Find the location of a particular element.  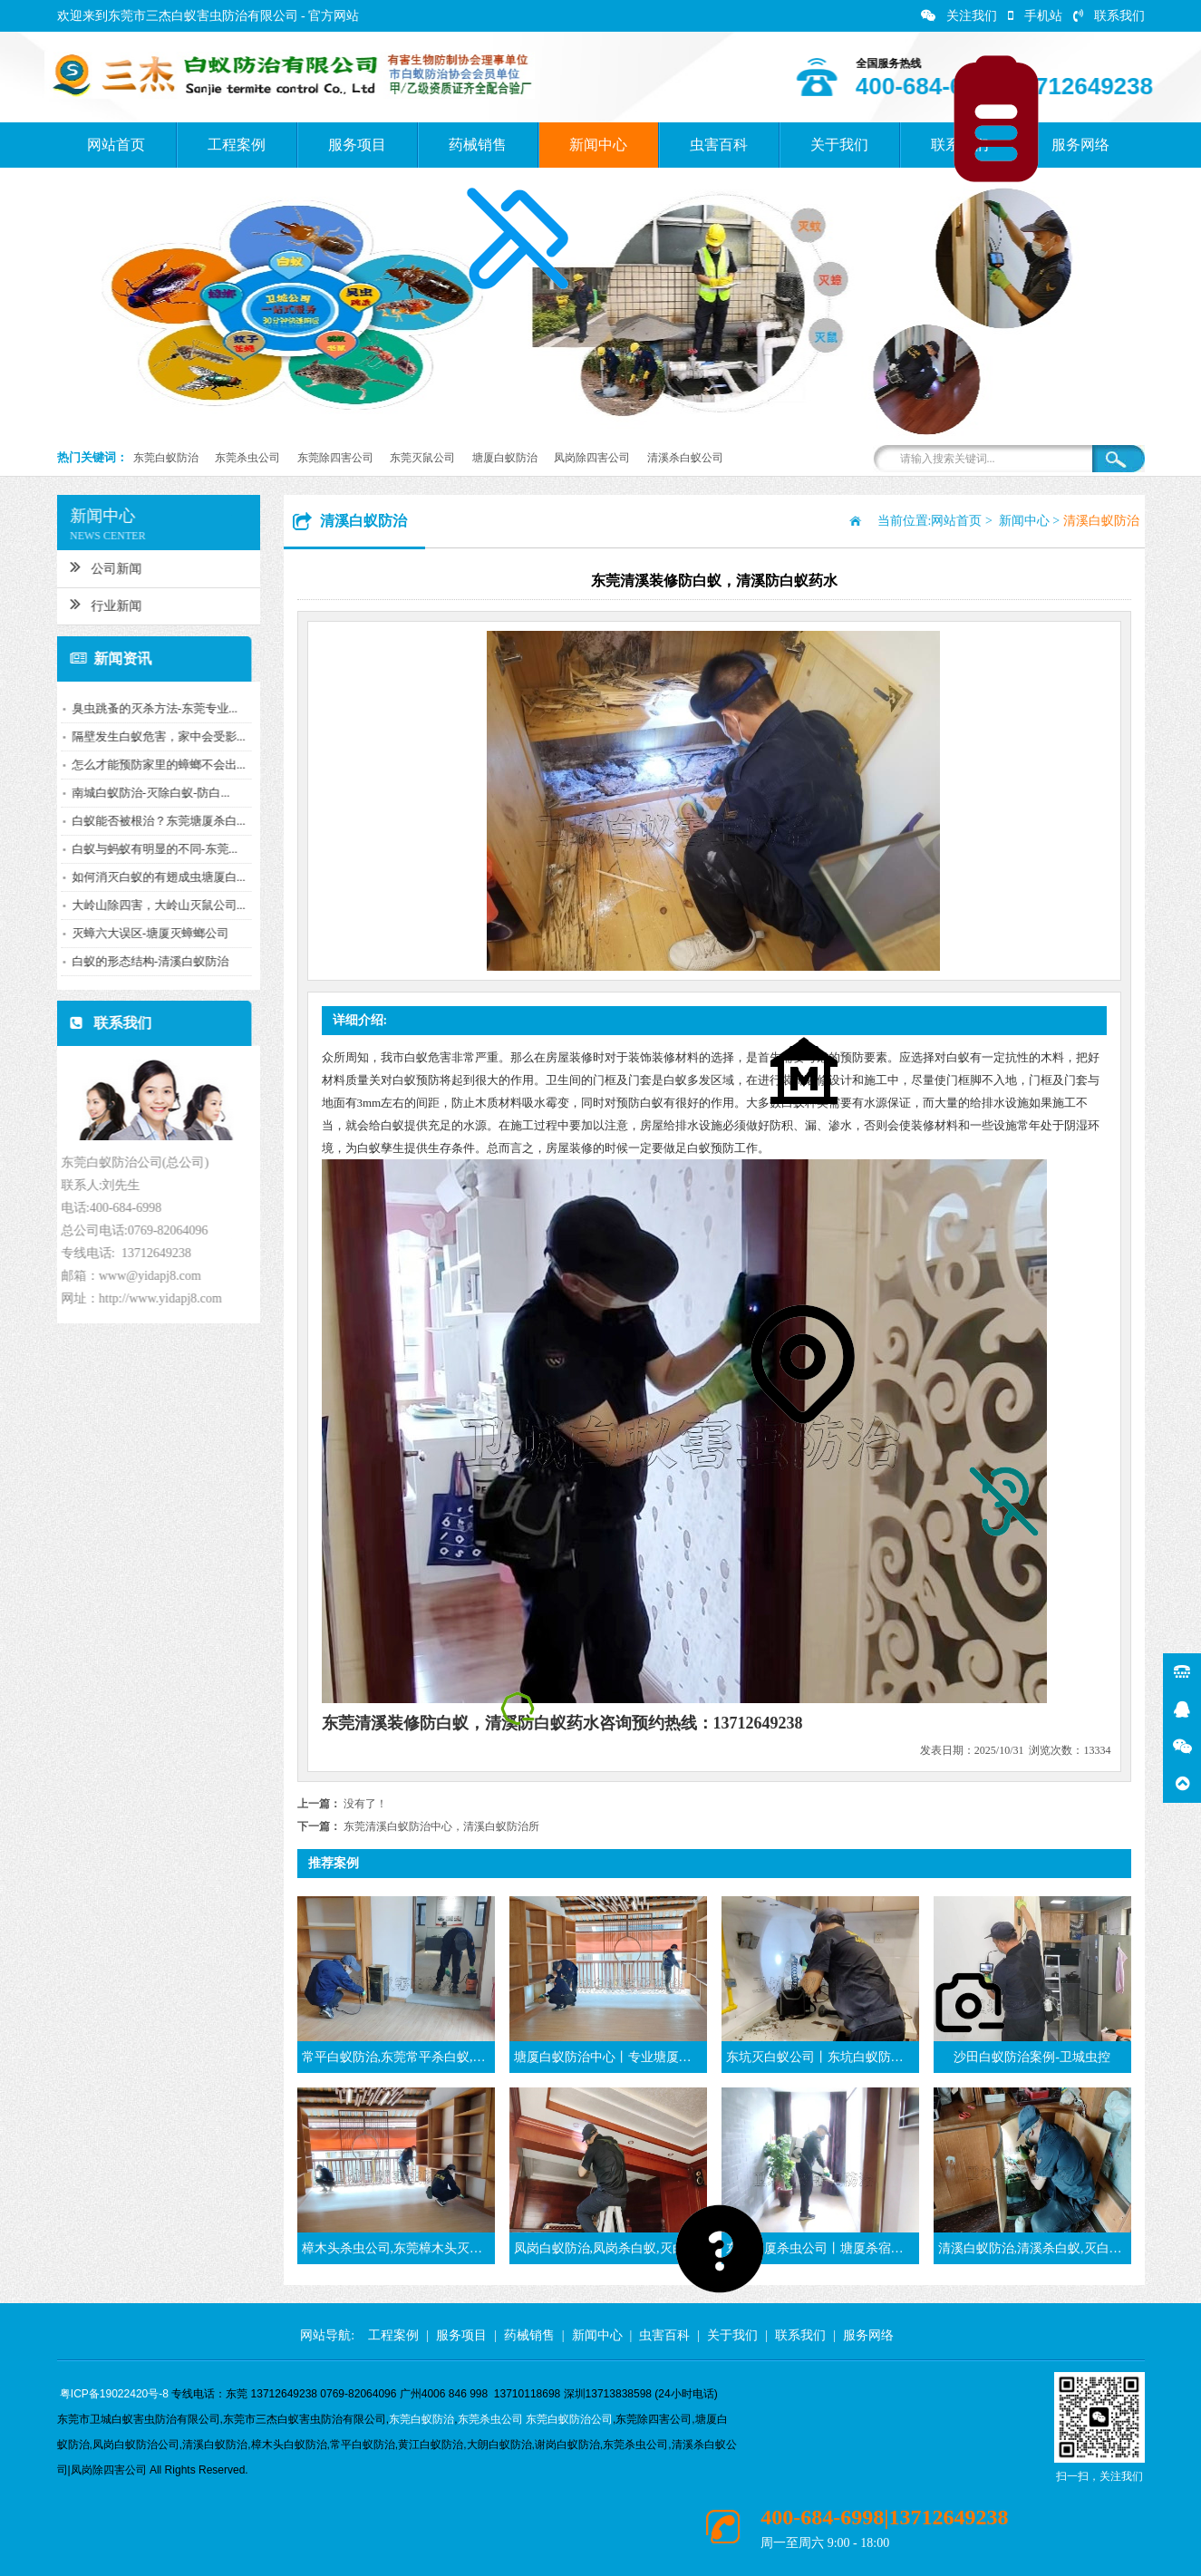

remove or delete an item with a warning is located at coordinates (518, 1709).